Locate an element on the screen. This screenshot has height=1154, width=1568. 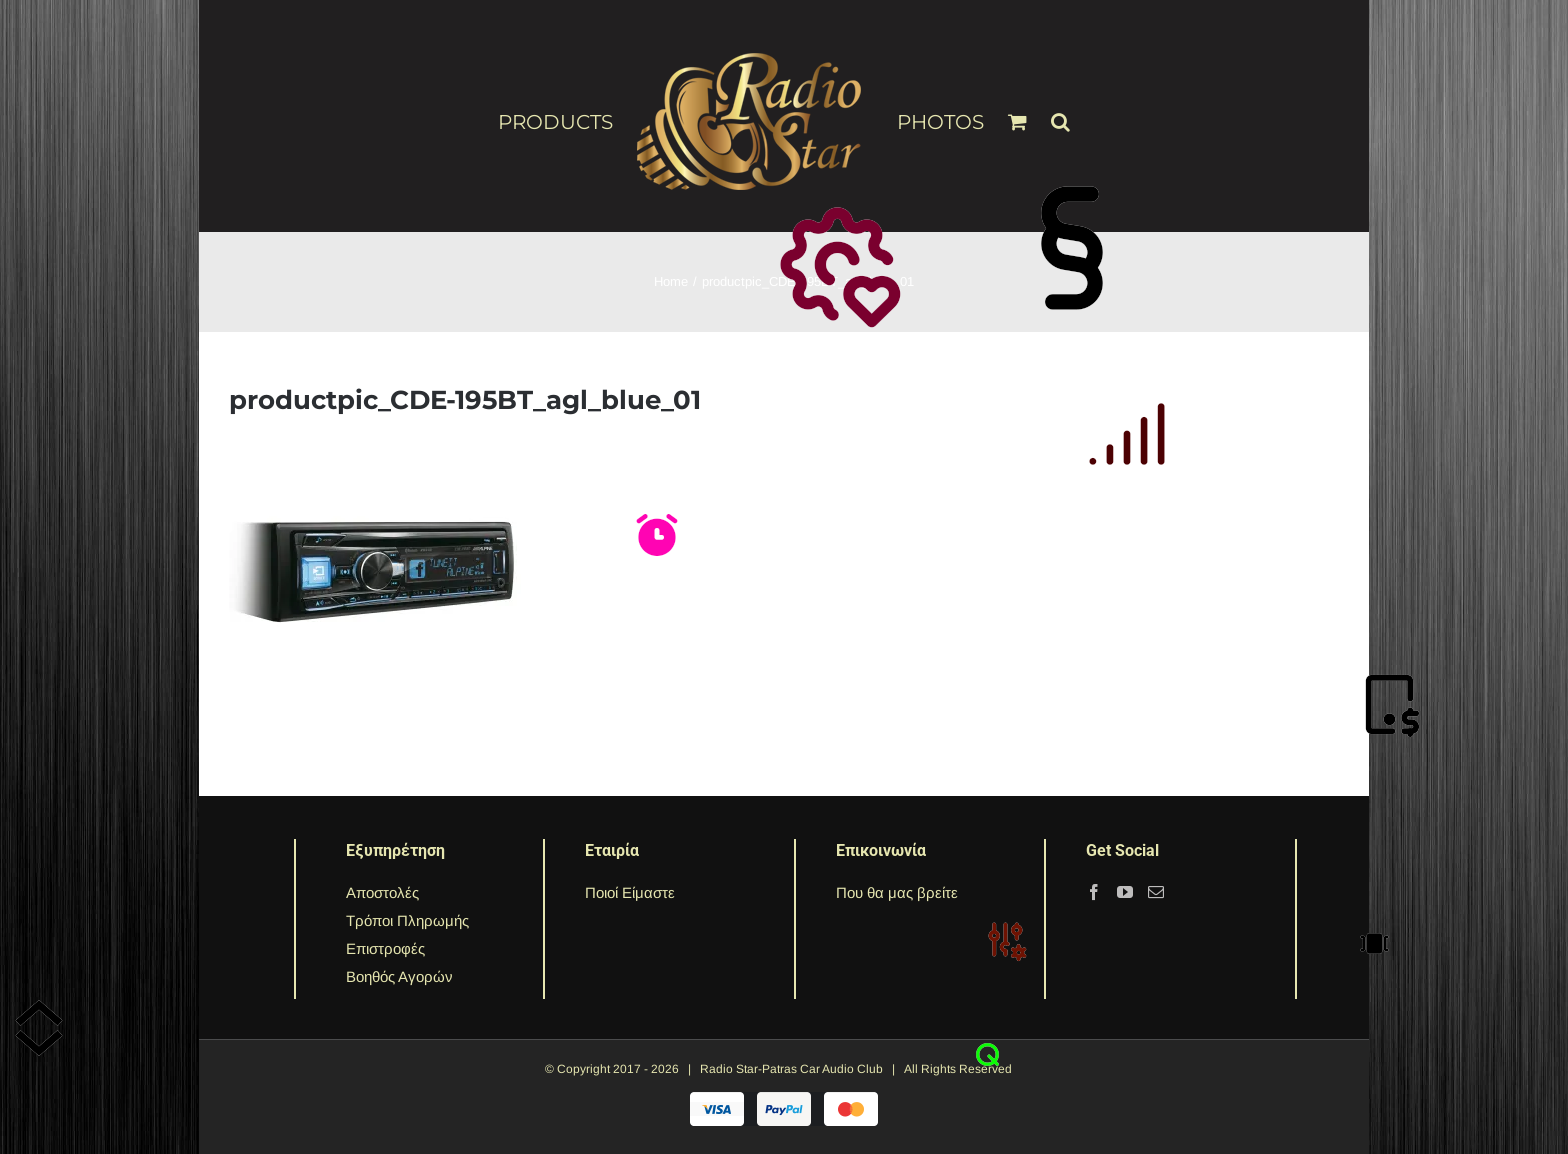
set or manage alarms is located at coordinates (657, 535).